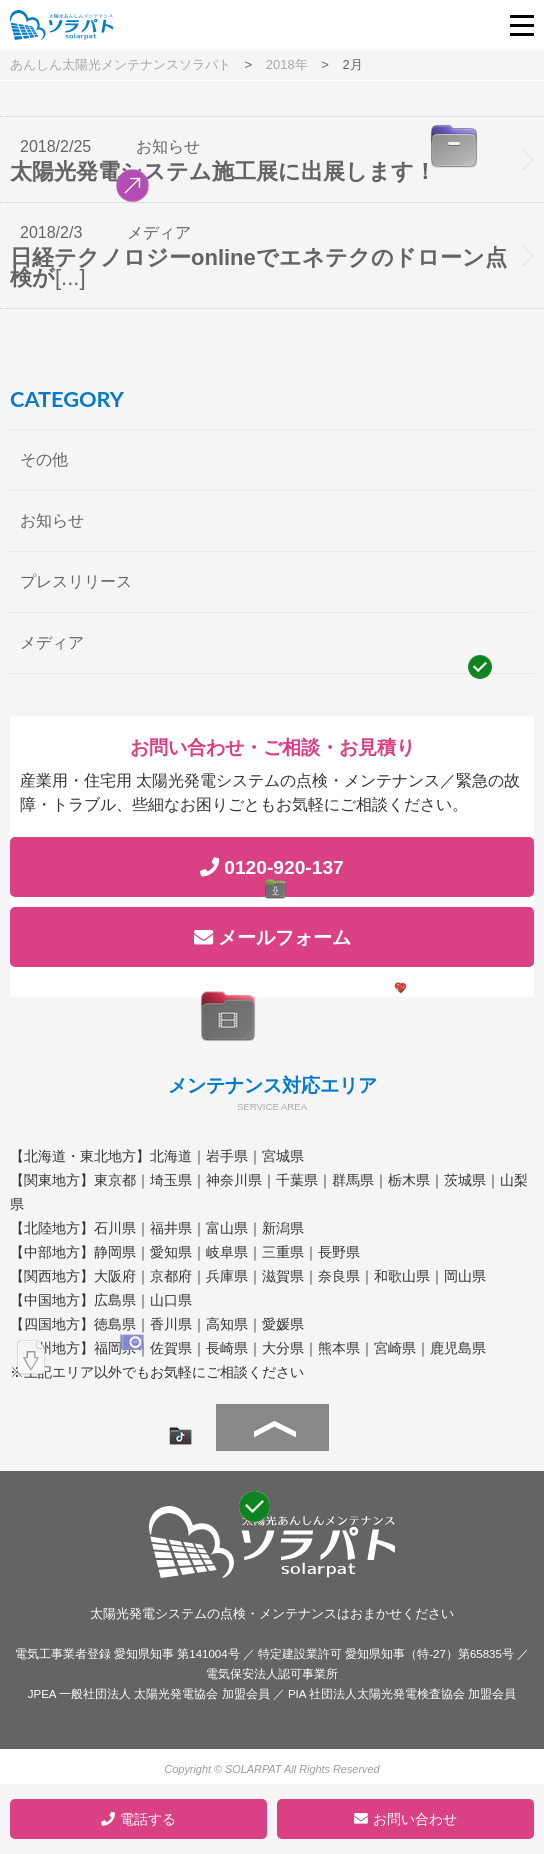 The image size is (544, 1854). Describe the element at coordinates (31, 1357) in the screenshot. I see `install a file or software package` at that location.